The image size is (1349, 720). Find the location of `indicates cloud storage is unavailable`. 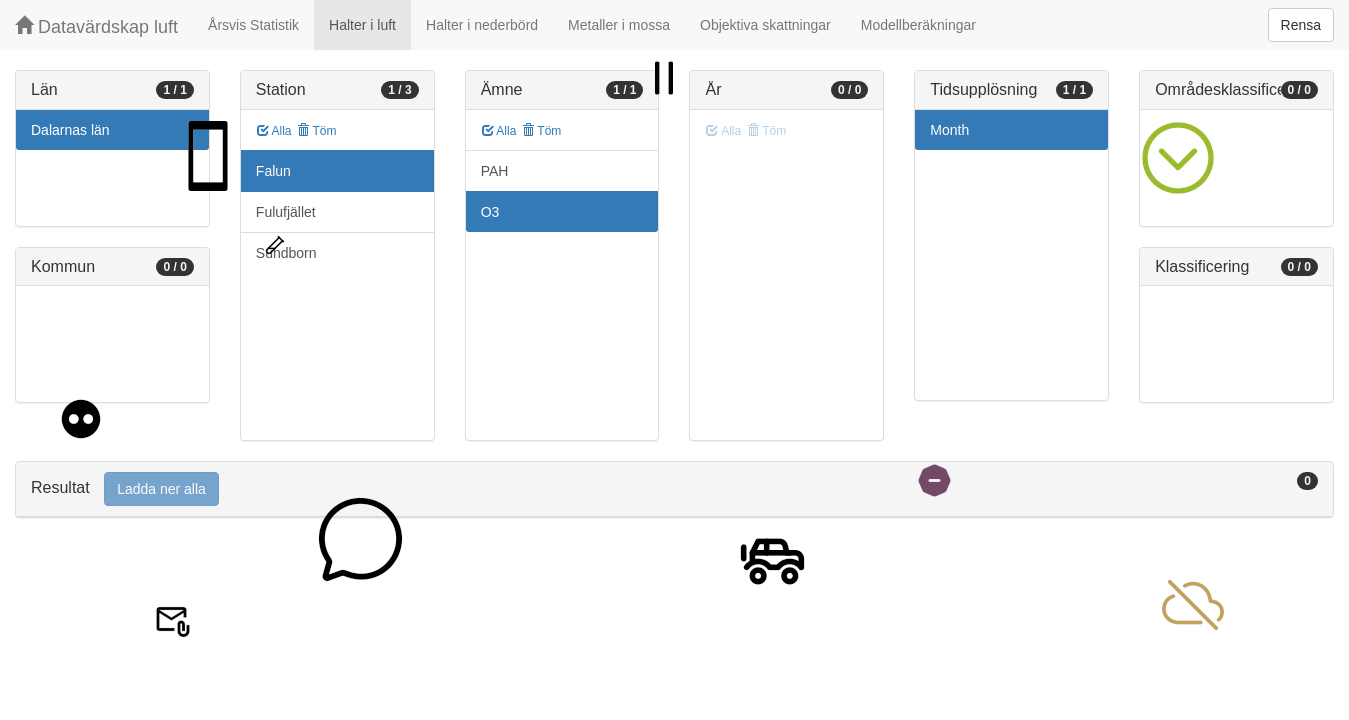

indicates cloud storage is unavailable is located at coordinates (1193, 605).